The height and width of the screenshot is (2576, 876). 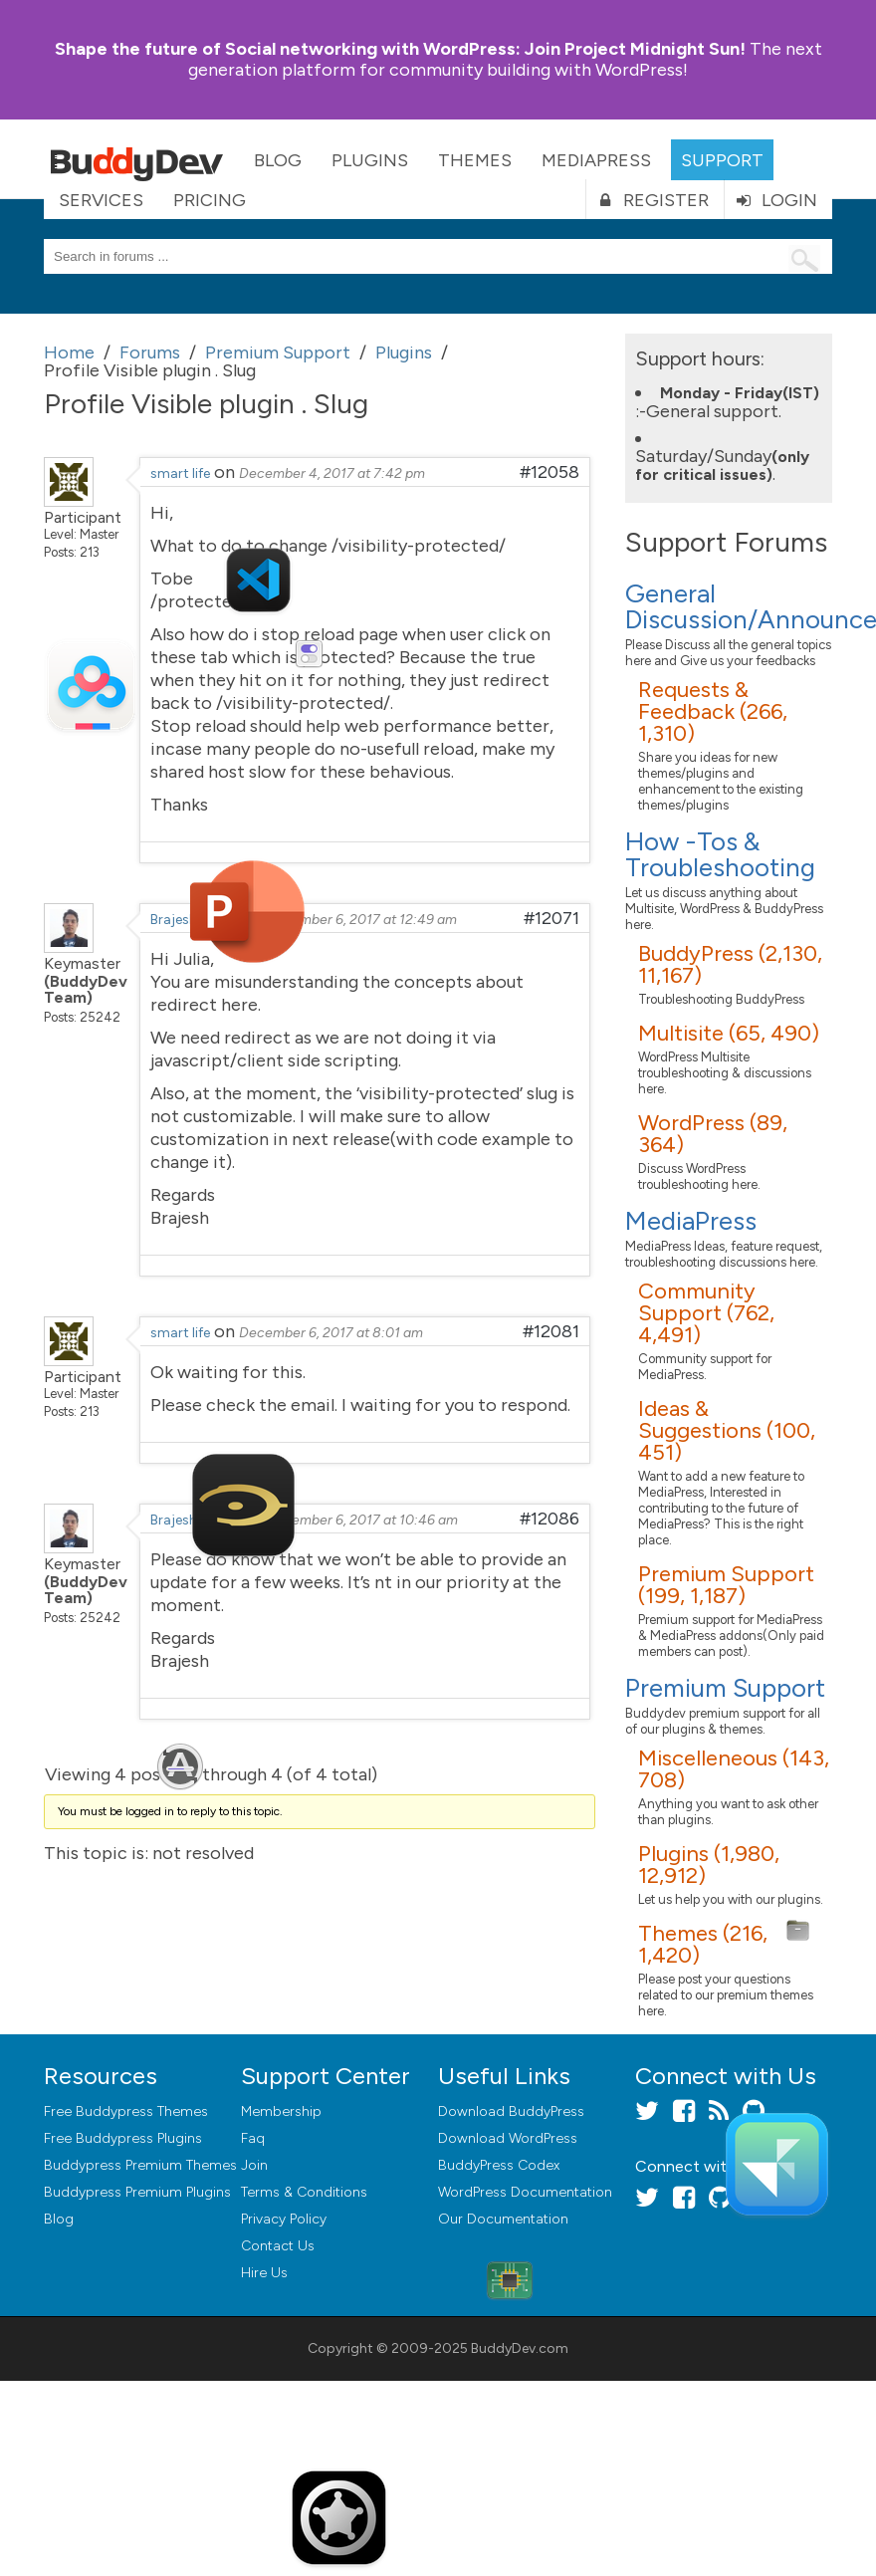 What do you see at coordinates (797, 1930) in the screenshot?
I see `open the file manager application` at bounding box center [797, 1930].